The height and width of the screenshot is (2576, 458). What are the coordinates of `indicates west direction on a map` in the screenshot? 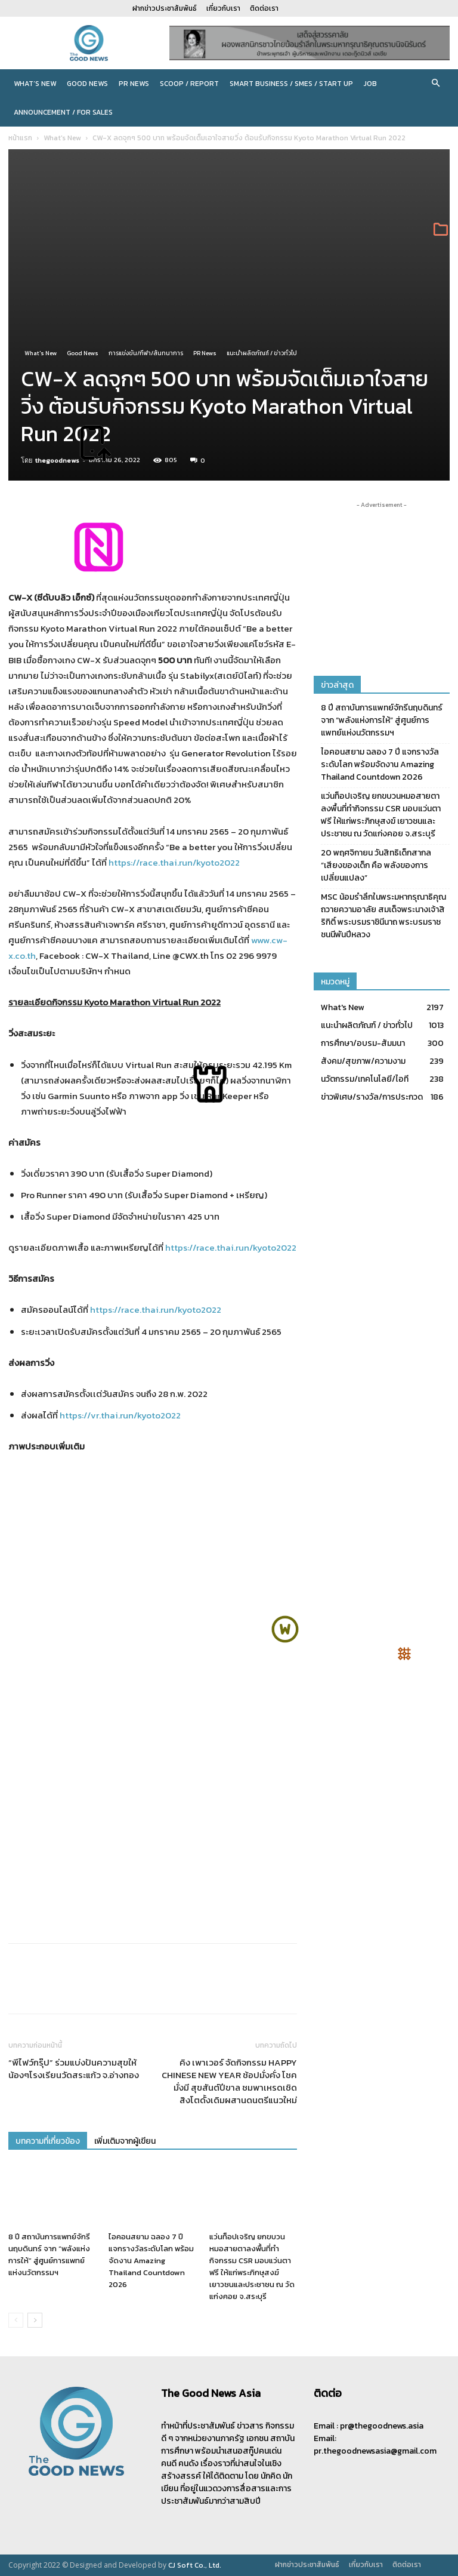 It's located at (285, 1629).